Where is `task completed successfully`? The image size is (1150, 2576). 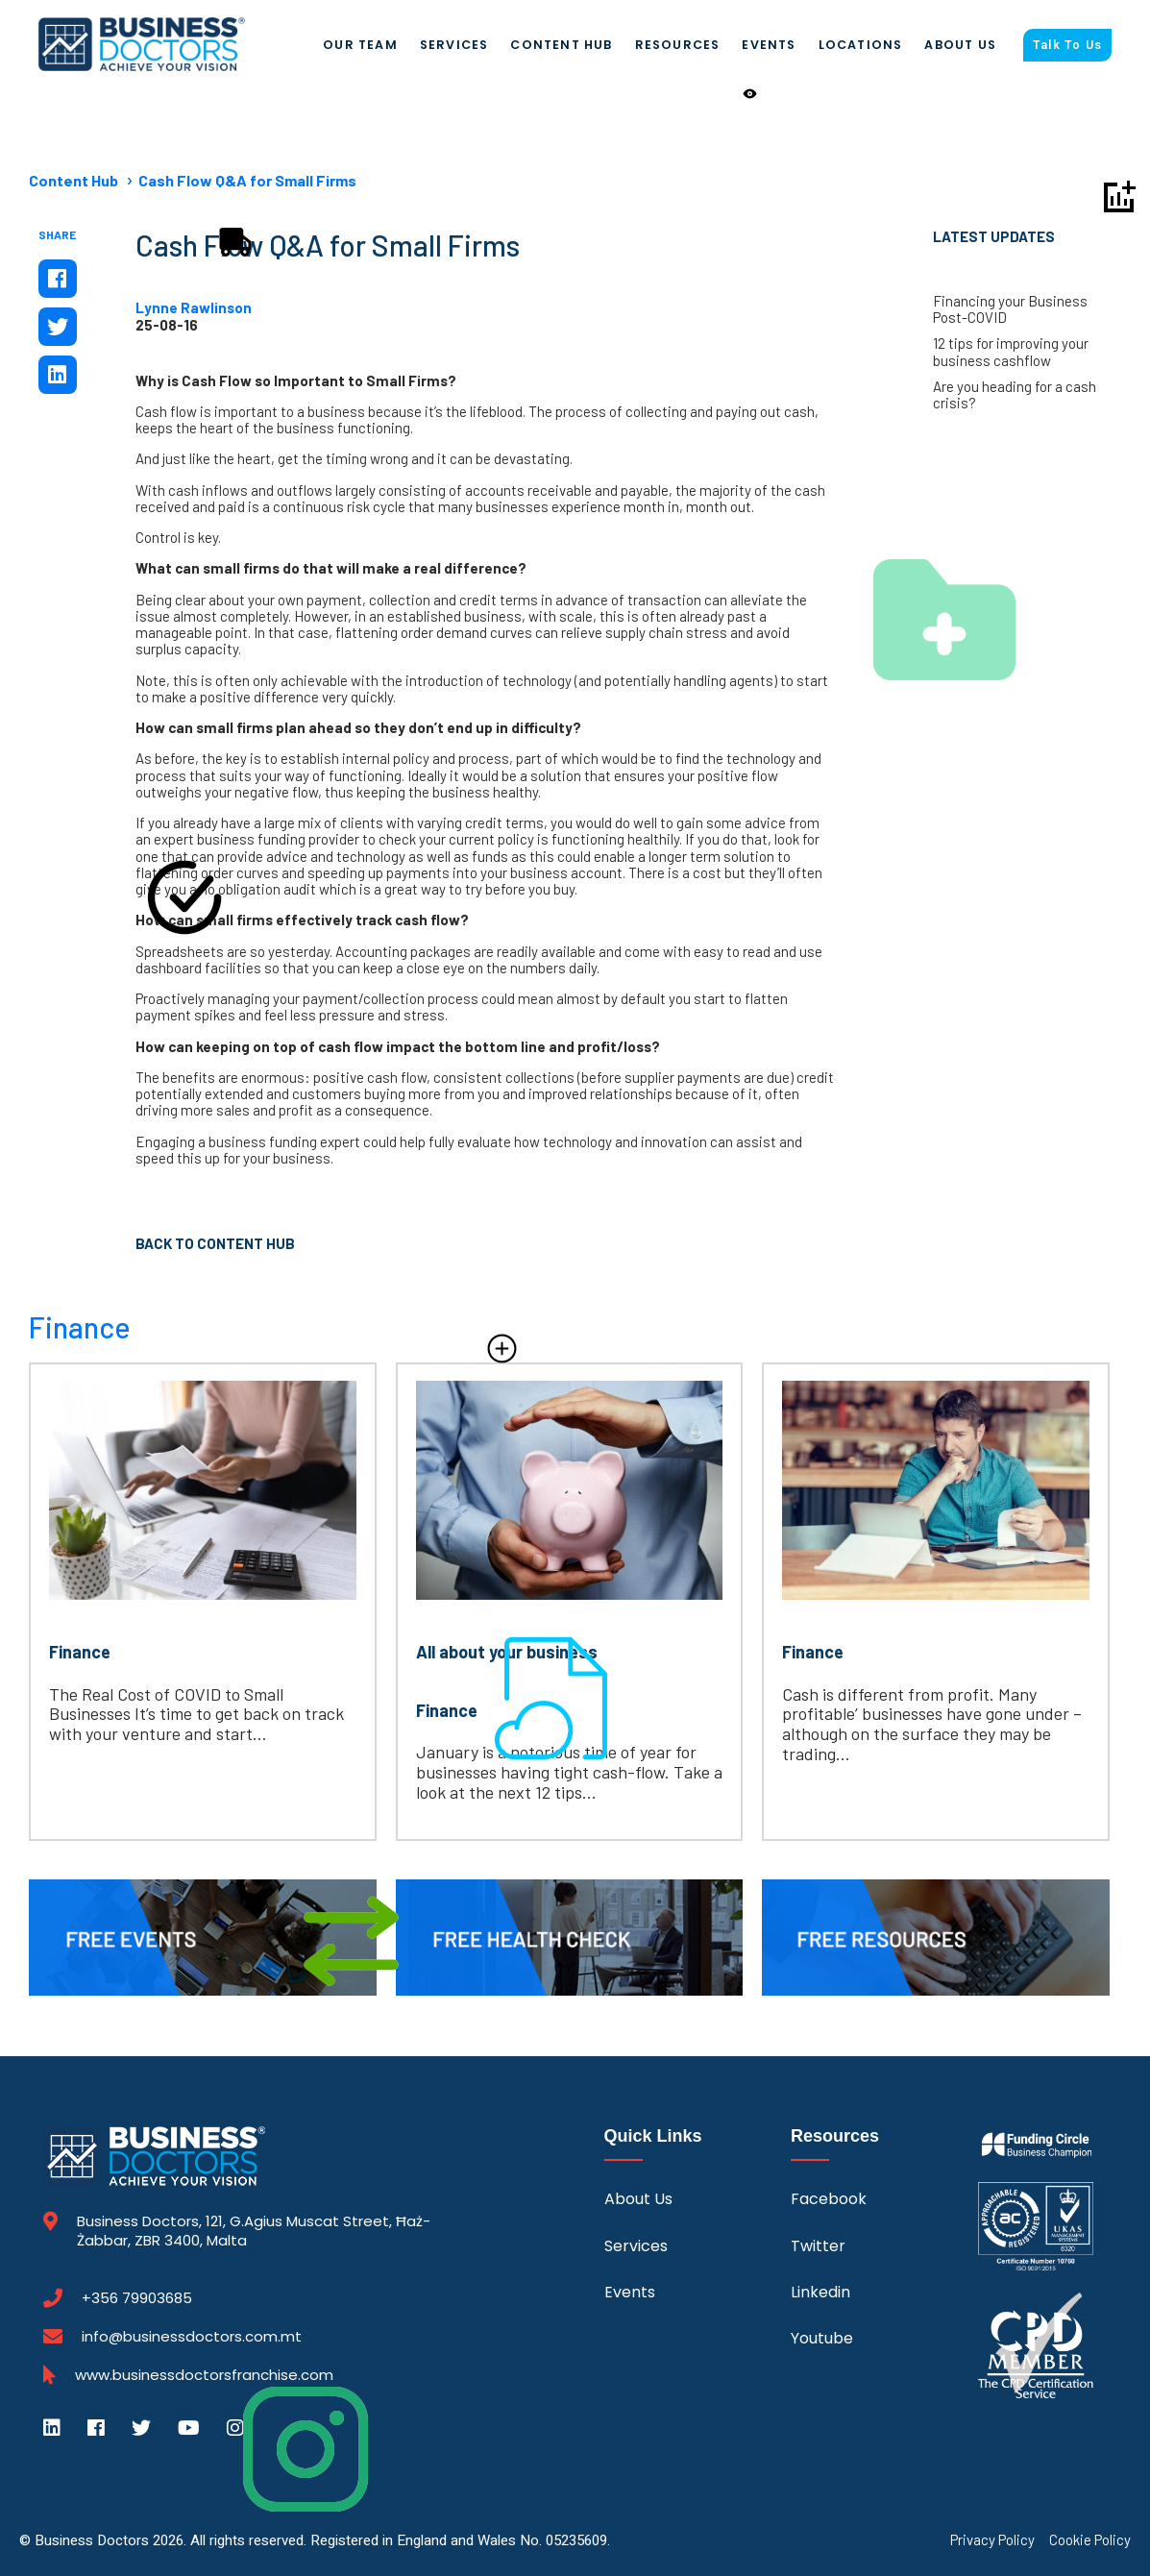 task completed successfully is located at coordinates (184, 897).